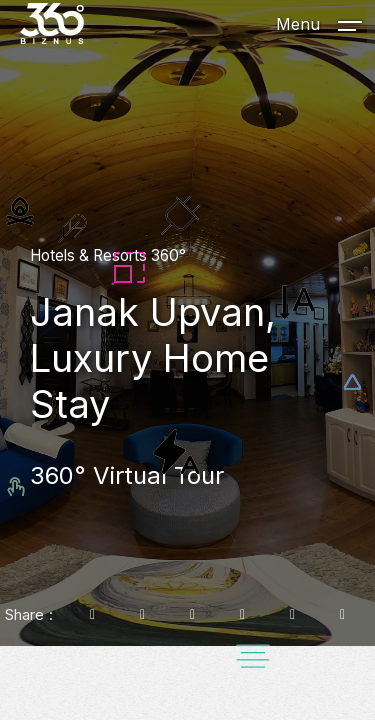 The height and width of the screenshot is (720, 375). What do you see at coordinates (129, 267) in the screenshot?
I see `resize a window or element` at bounding box center [129, 267].